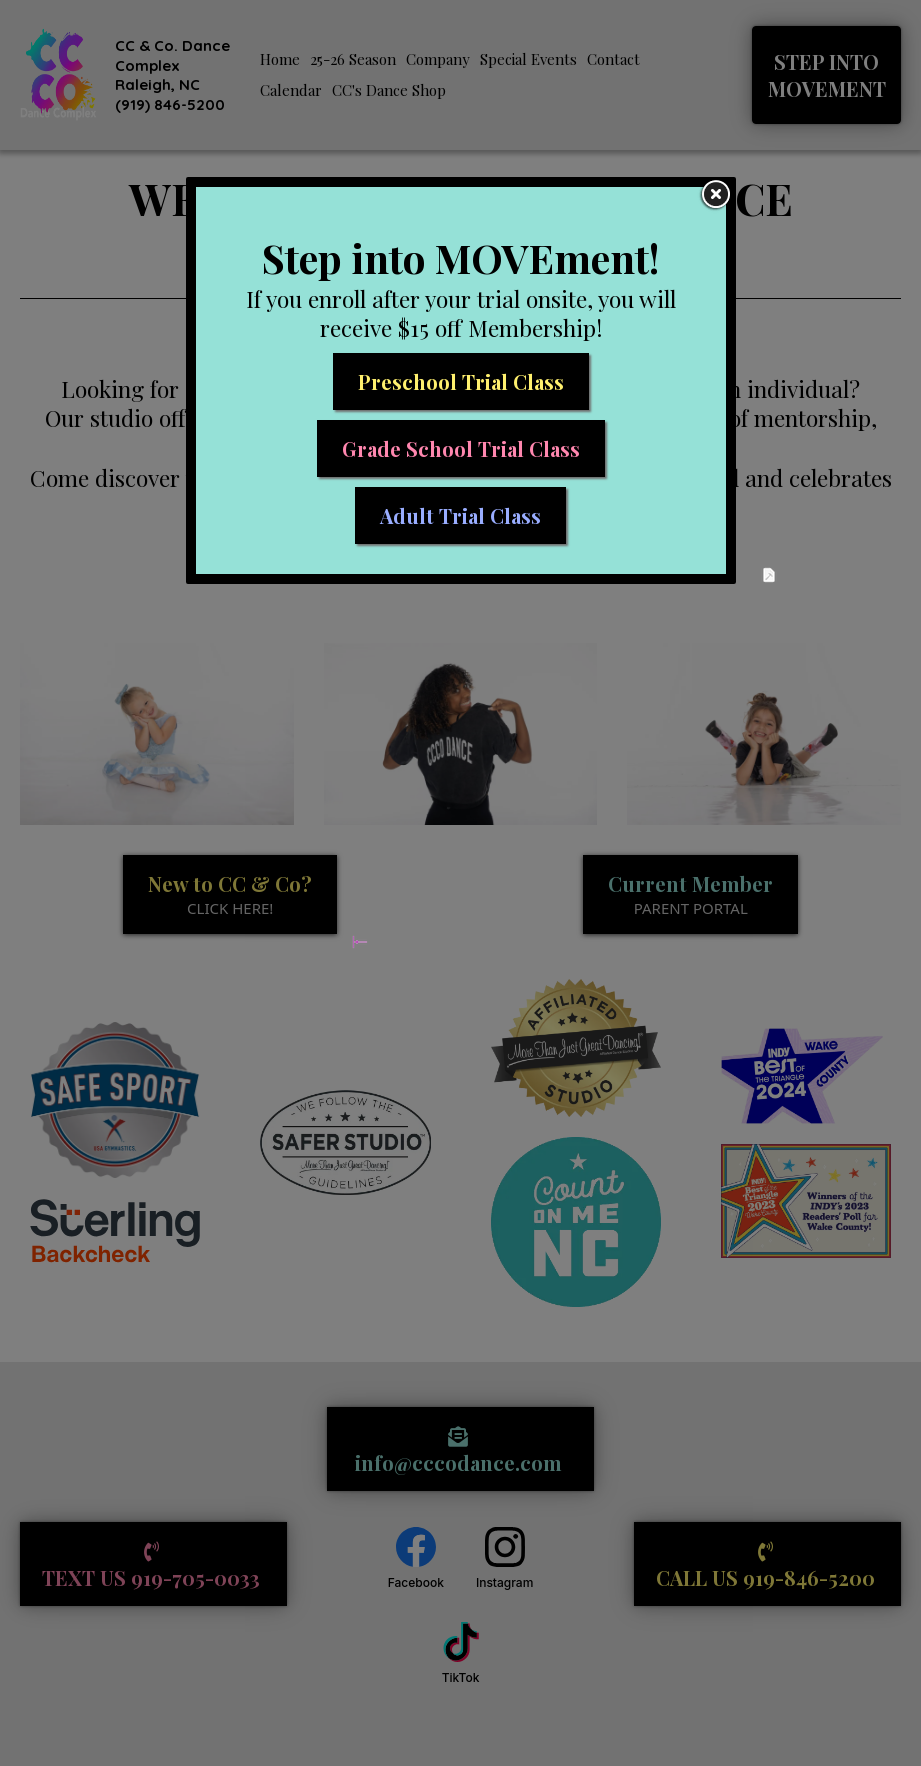 This screenshot has width=921, height=1766. I want to click on makefile document for build automation, so click(769, 575).